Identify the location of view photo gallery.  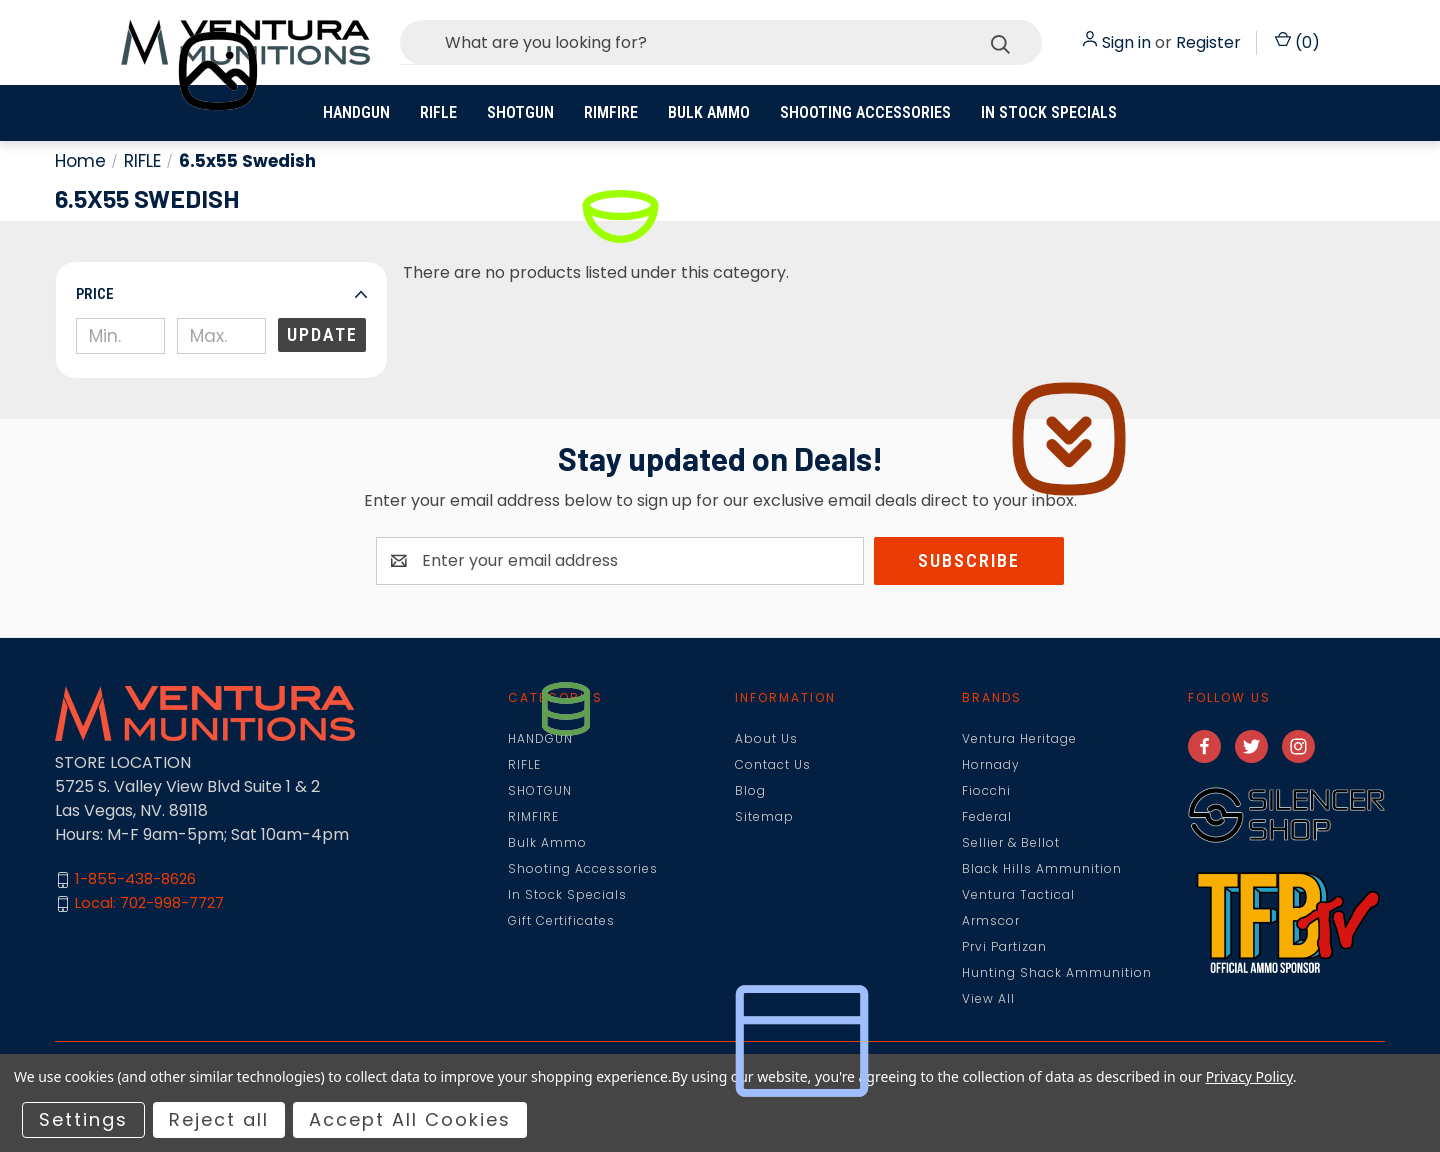
(218, 71).